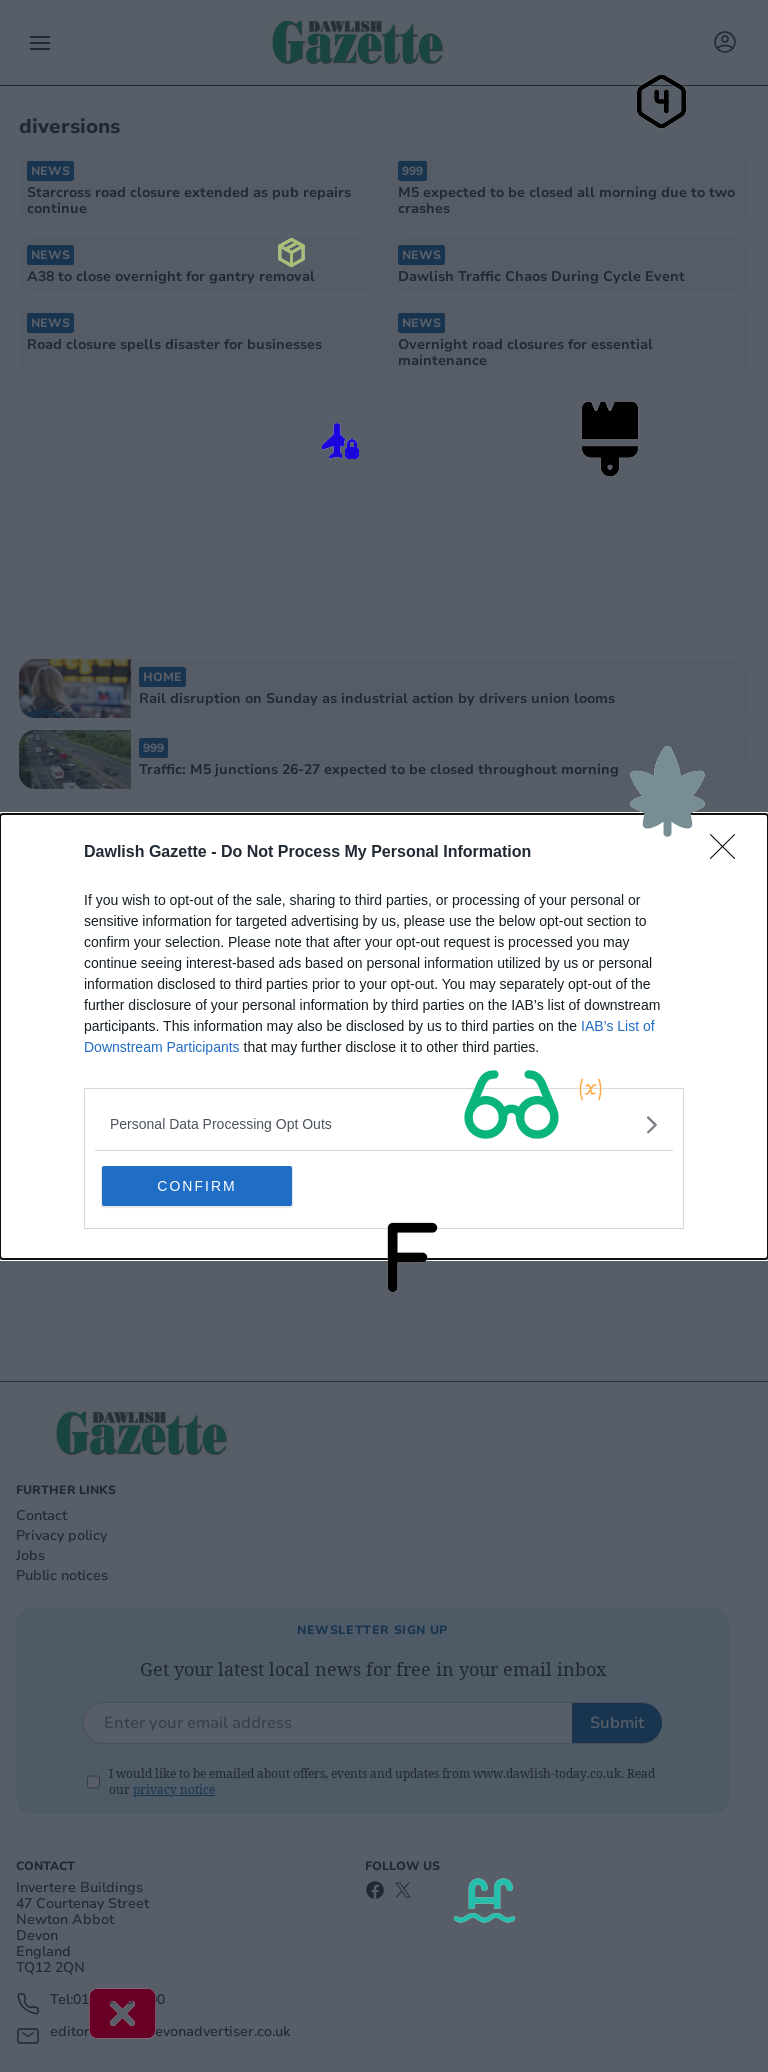 The width and height of the screenshot is (768, 2072). What do you see at coordinates (590, 1089) in the screenshot?
I see `access variable or parameter settings` at bounding box center [590, 1089].